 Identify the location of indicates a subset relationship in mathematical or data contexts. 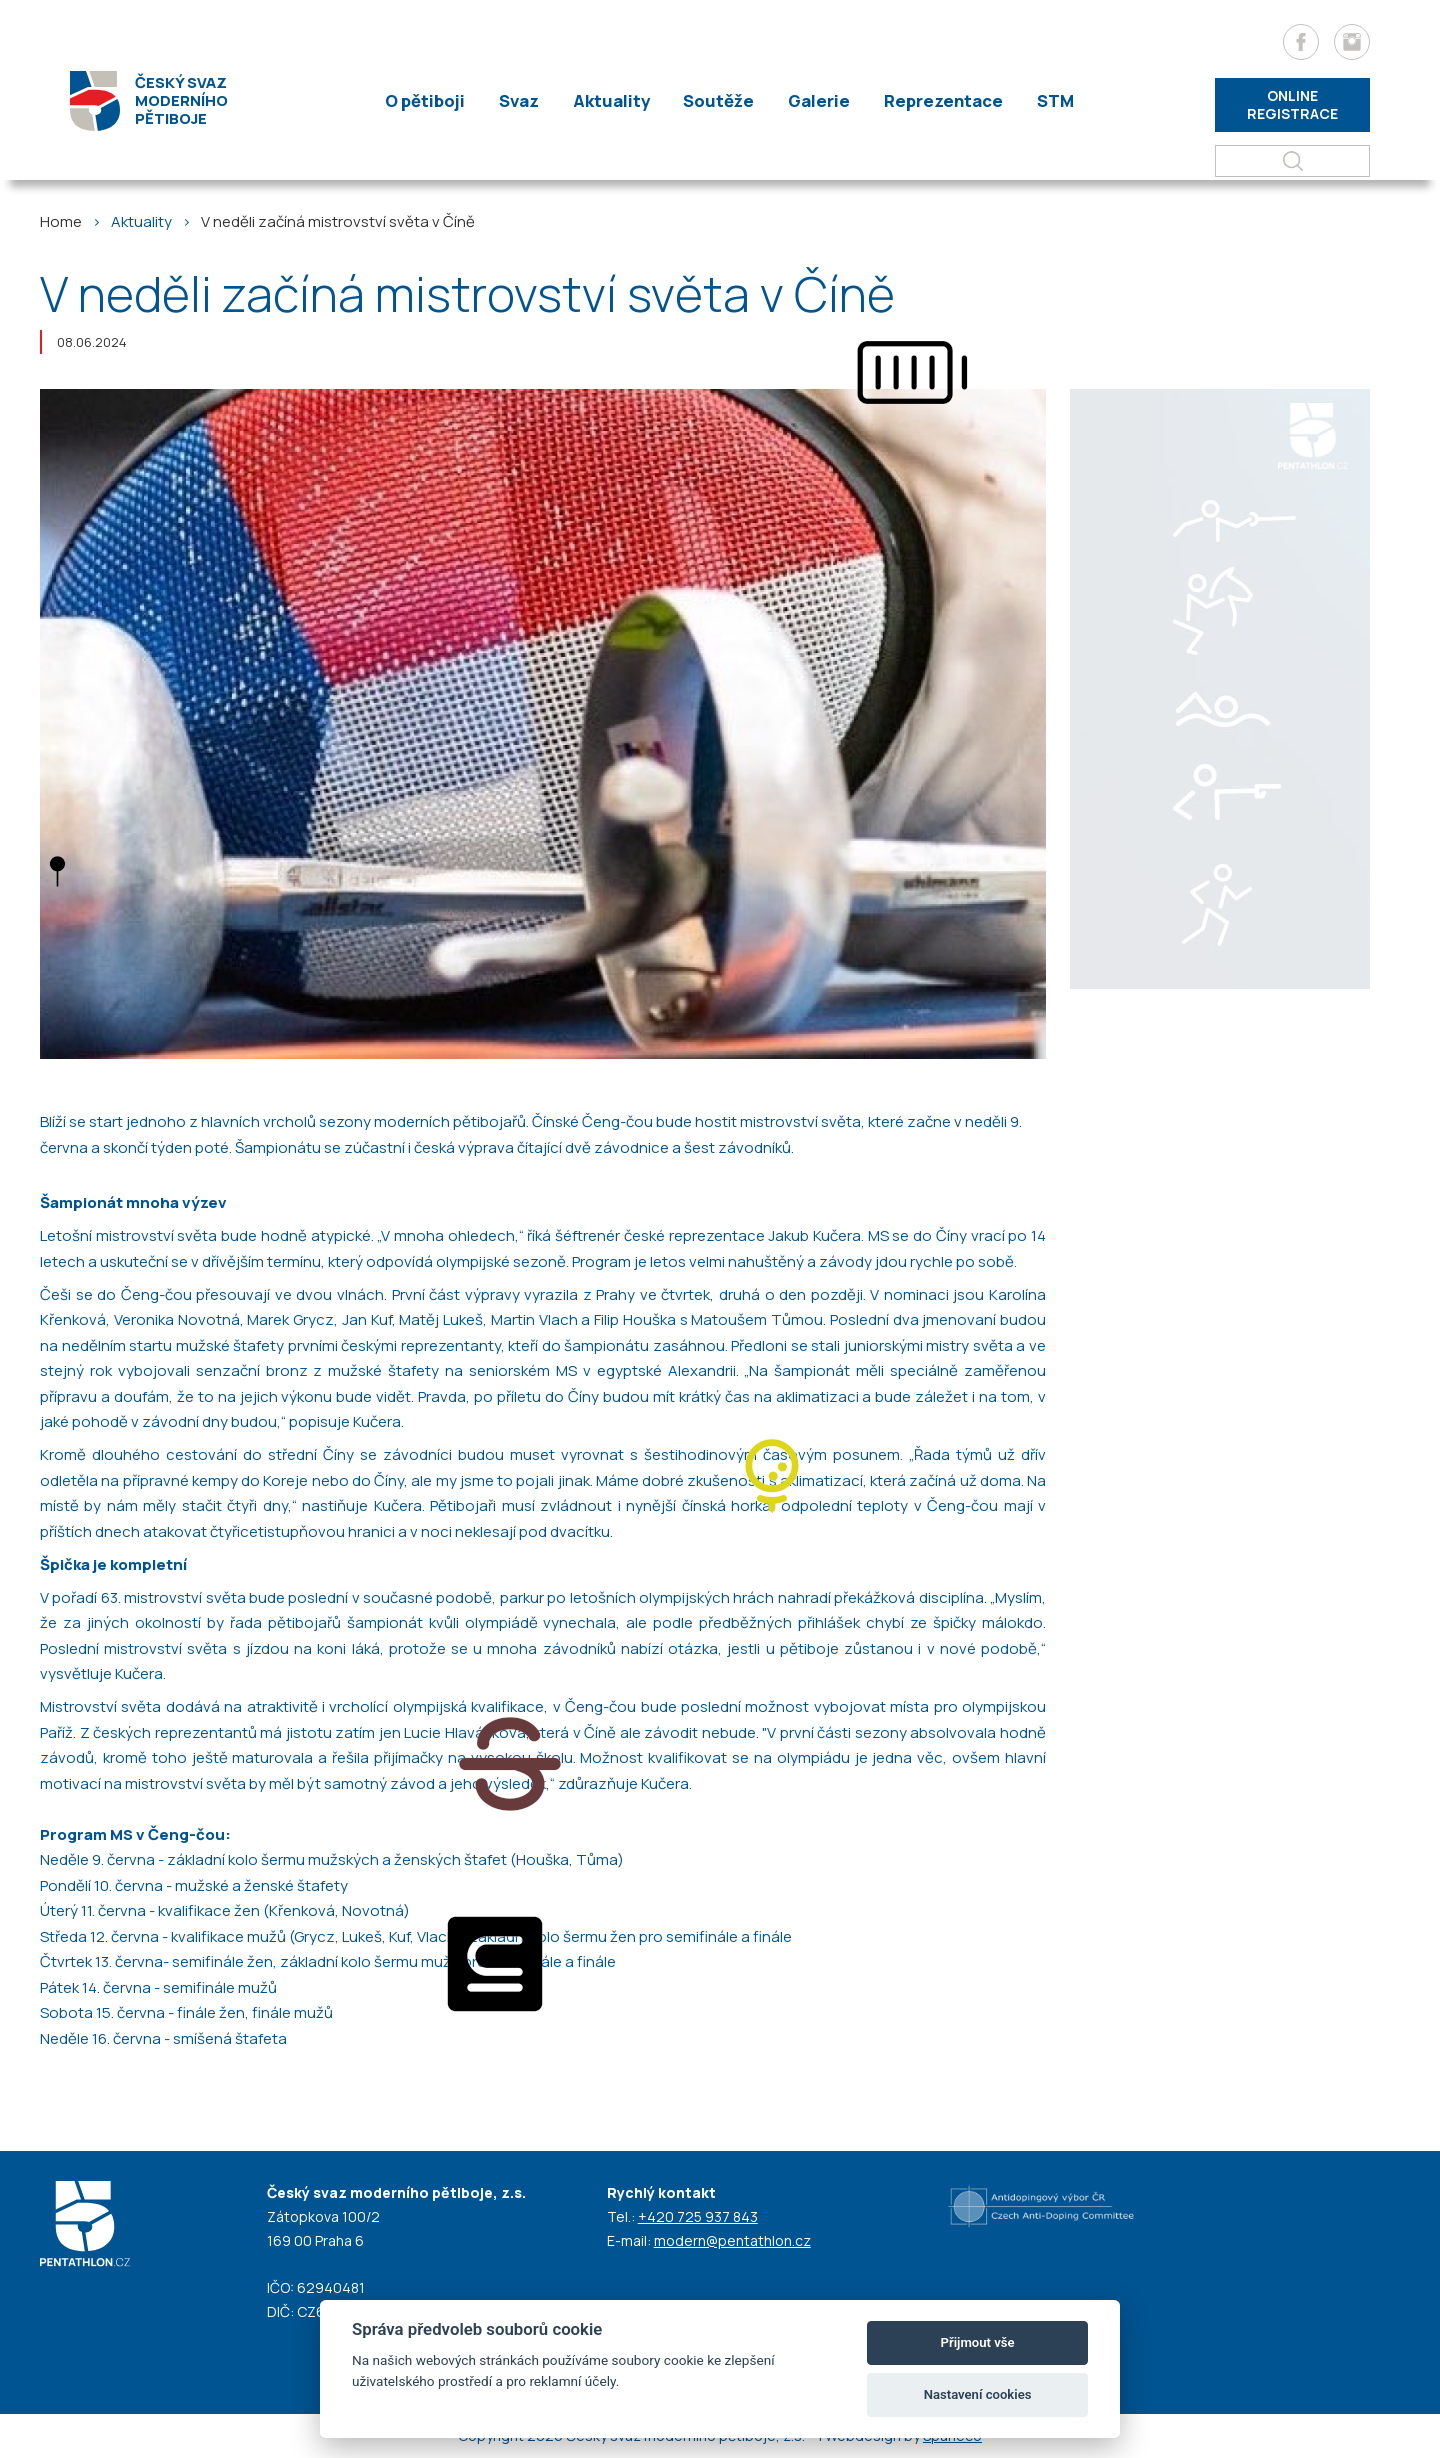
(495, 1964).